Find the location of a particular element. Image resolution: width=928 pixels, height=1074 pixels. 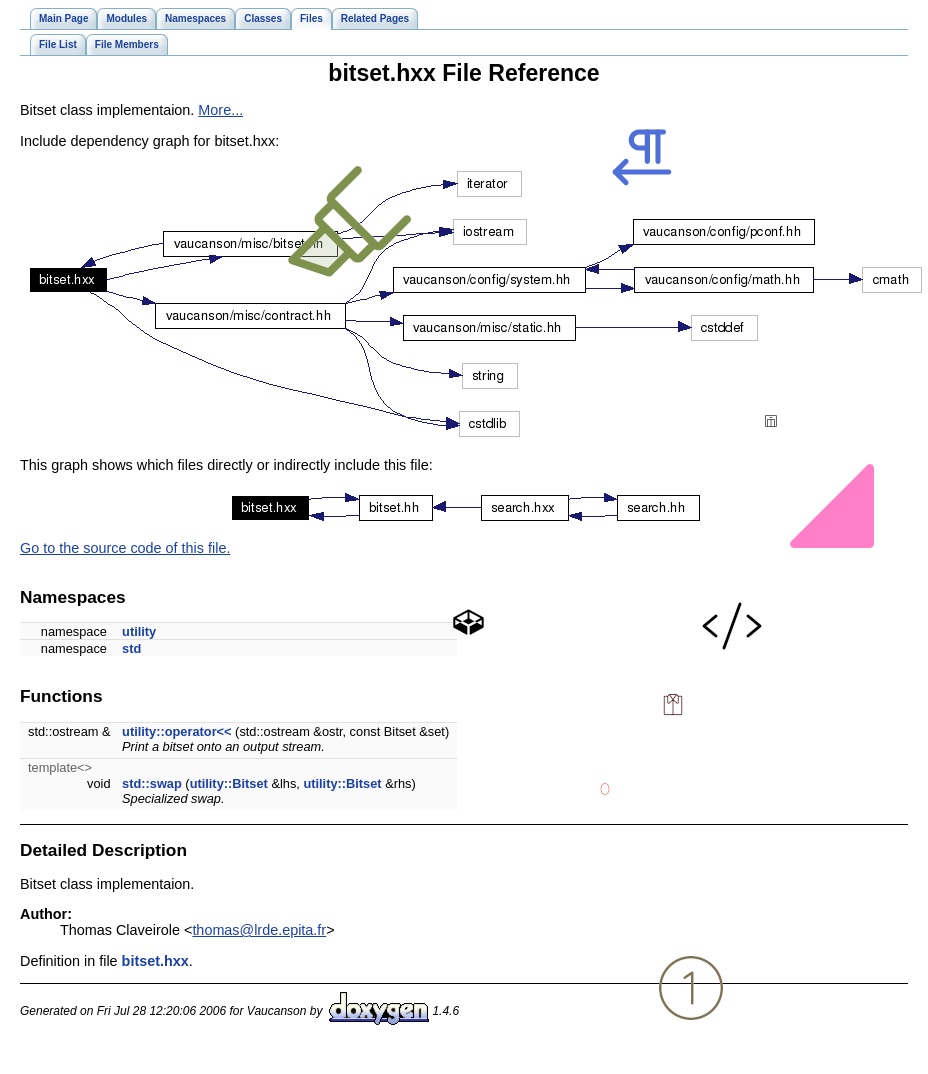

open codepen to view or edit code snippets is located at coordinates (468, 622).